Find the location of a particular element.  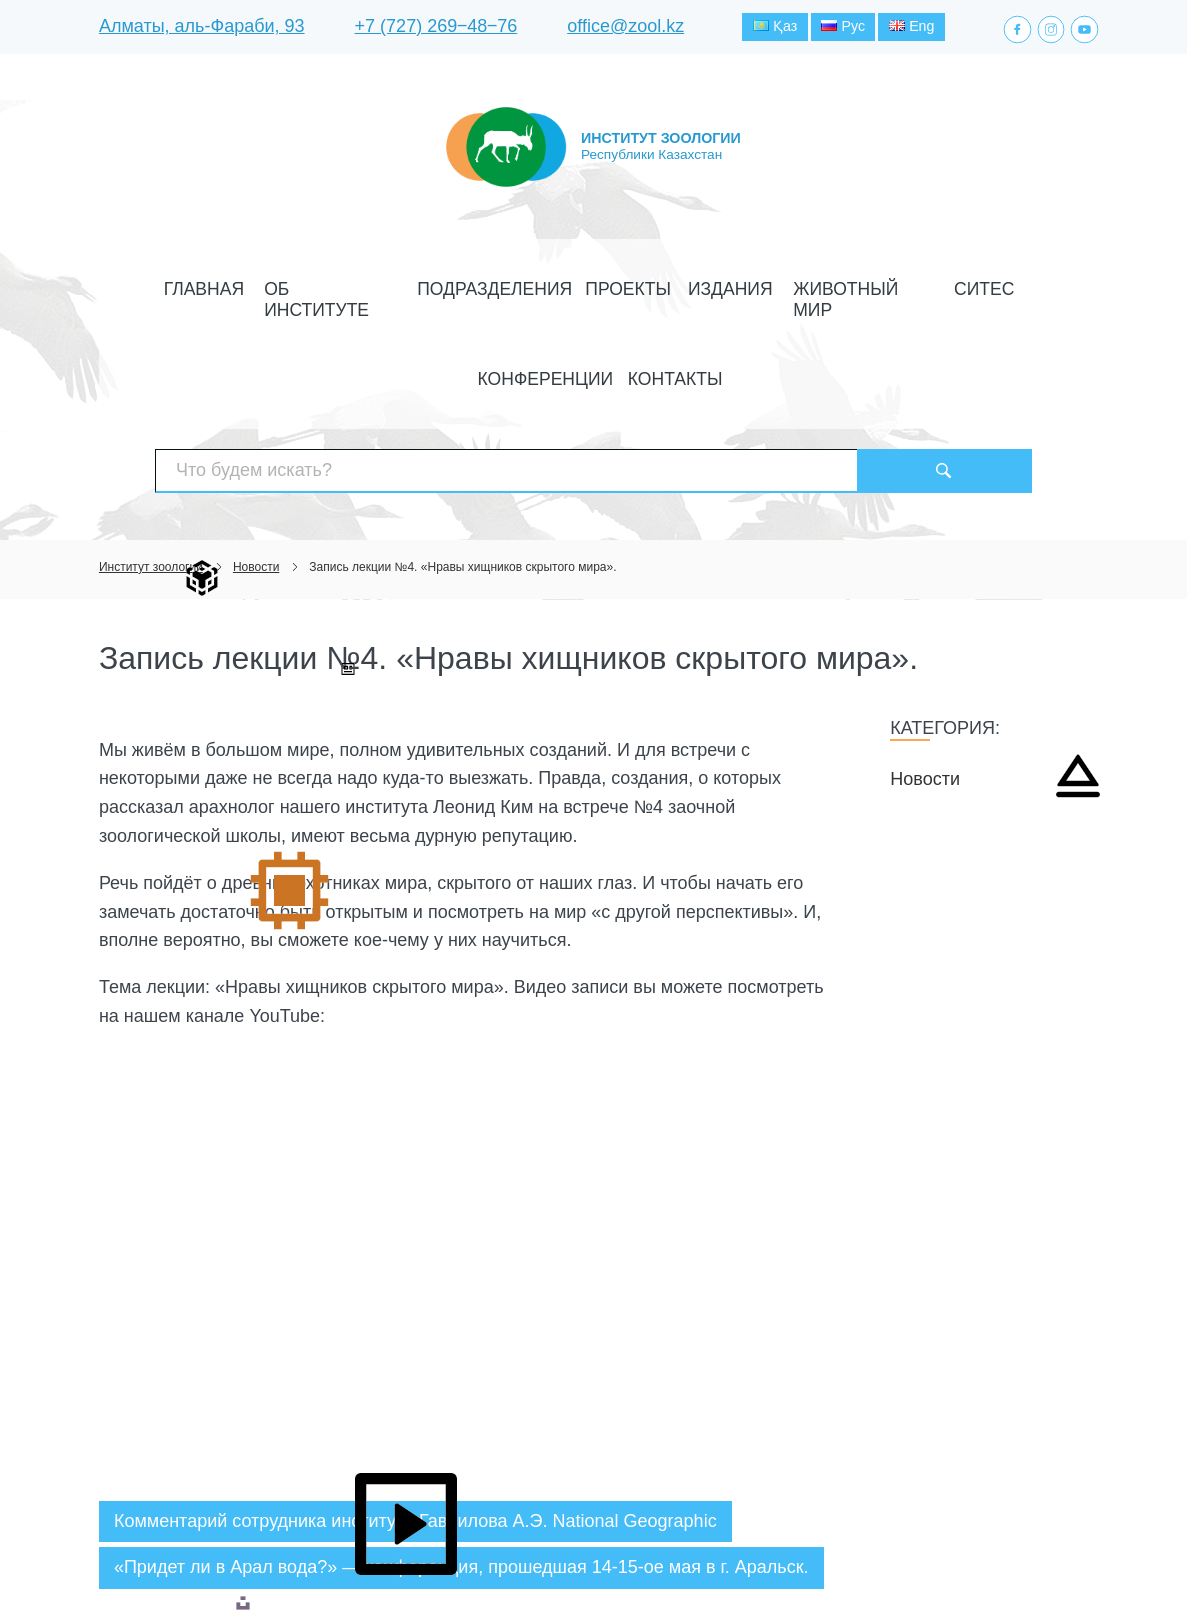

open unsplash to browse stock photos is located at coordinates (243, 1603).